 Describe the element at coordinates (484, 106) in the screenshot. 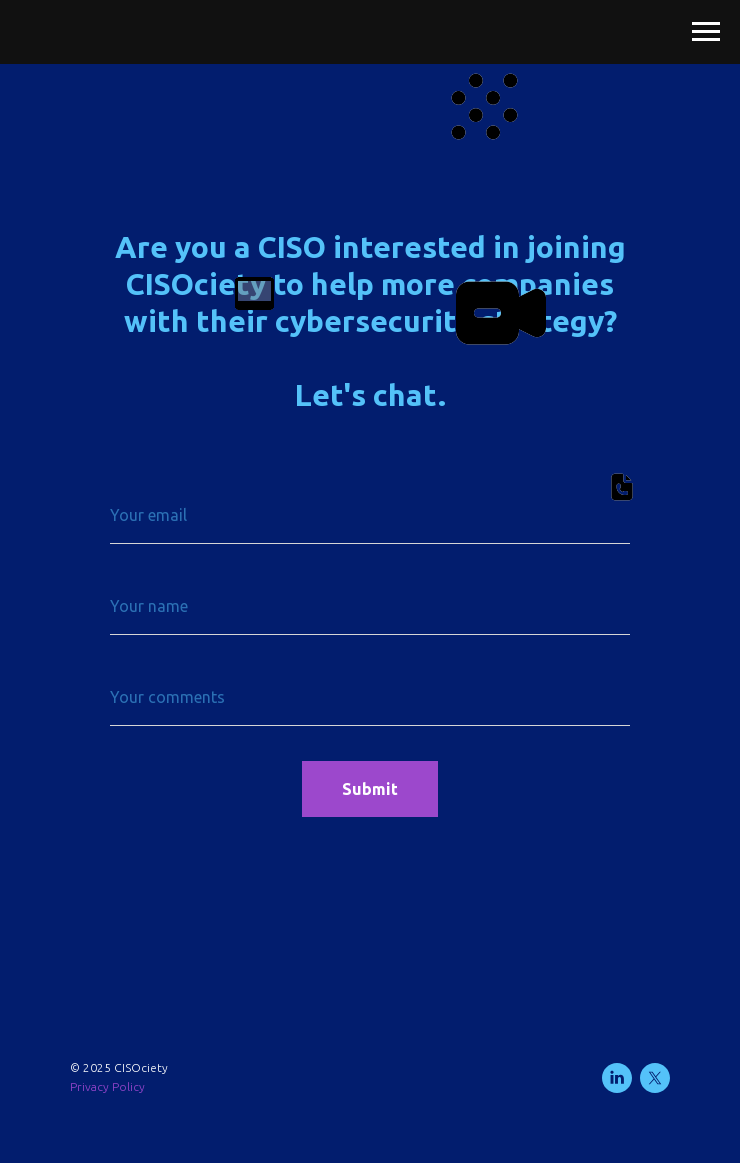

I see `adjust image grain or noise settings` at that location.